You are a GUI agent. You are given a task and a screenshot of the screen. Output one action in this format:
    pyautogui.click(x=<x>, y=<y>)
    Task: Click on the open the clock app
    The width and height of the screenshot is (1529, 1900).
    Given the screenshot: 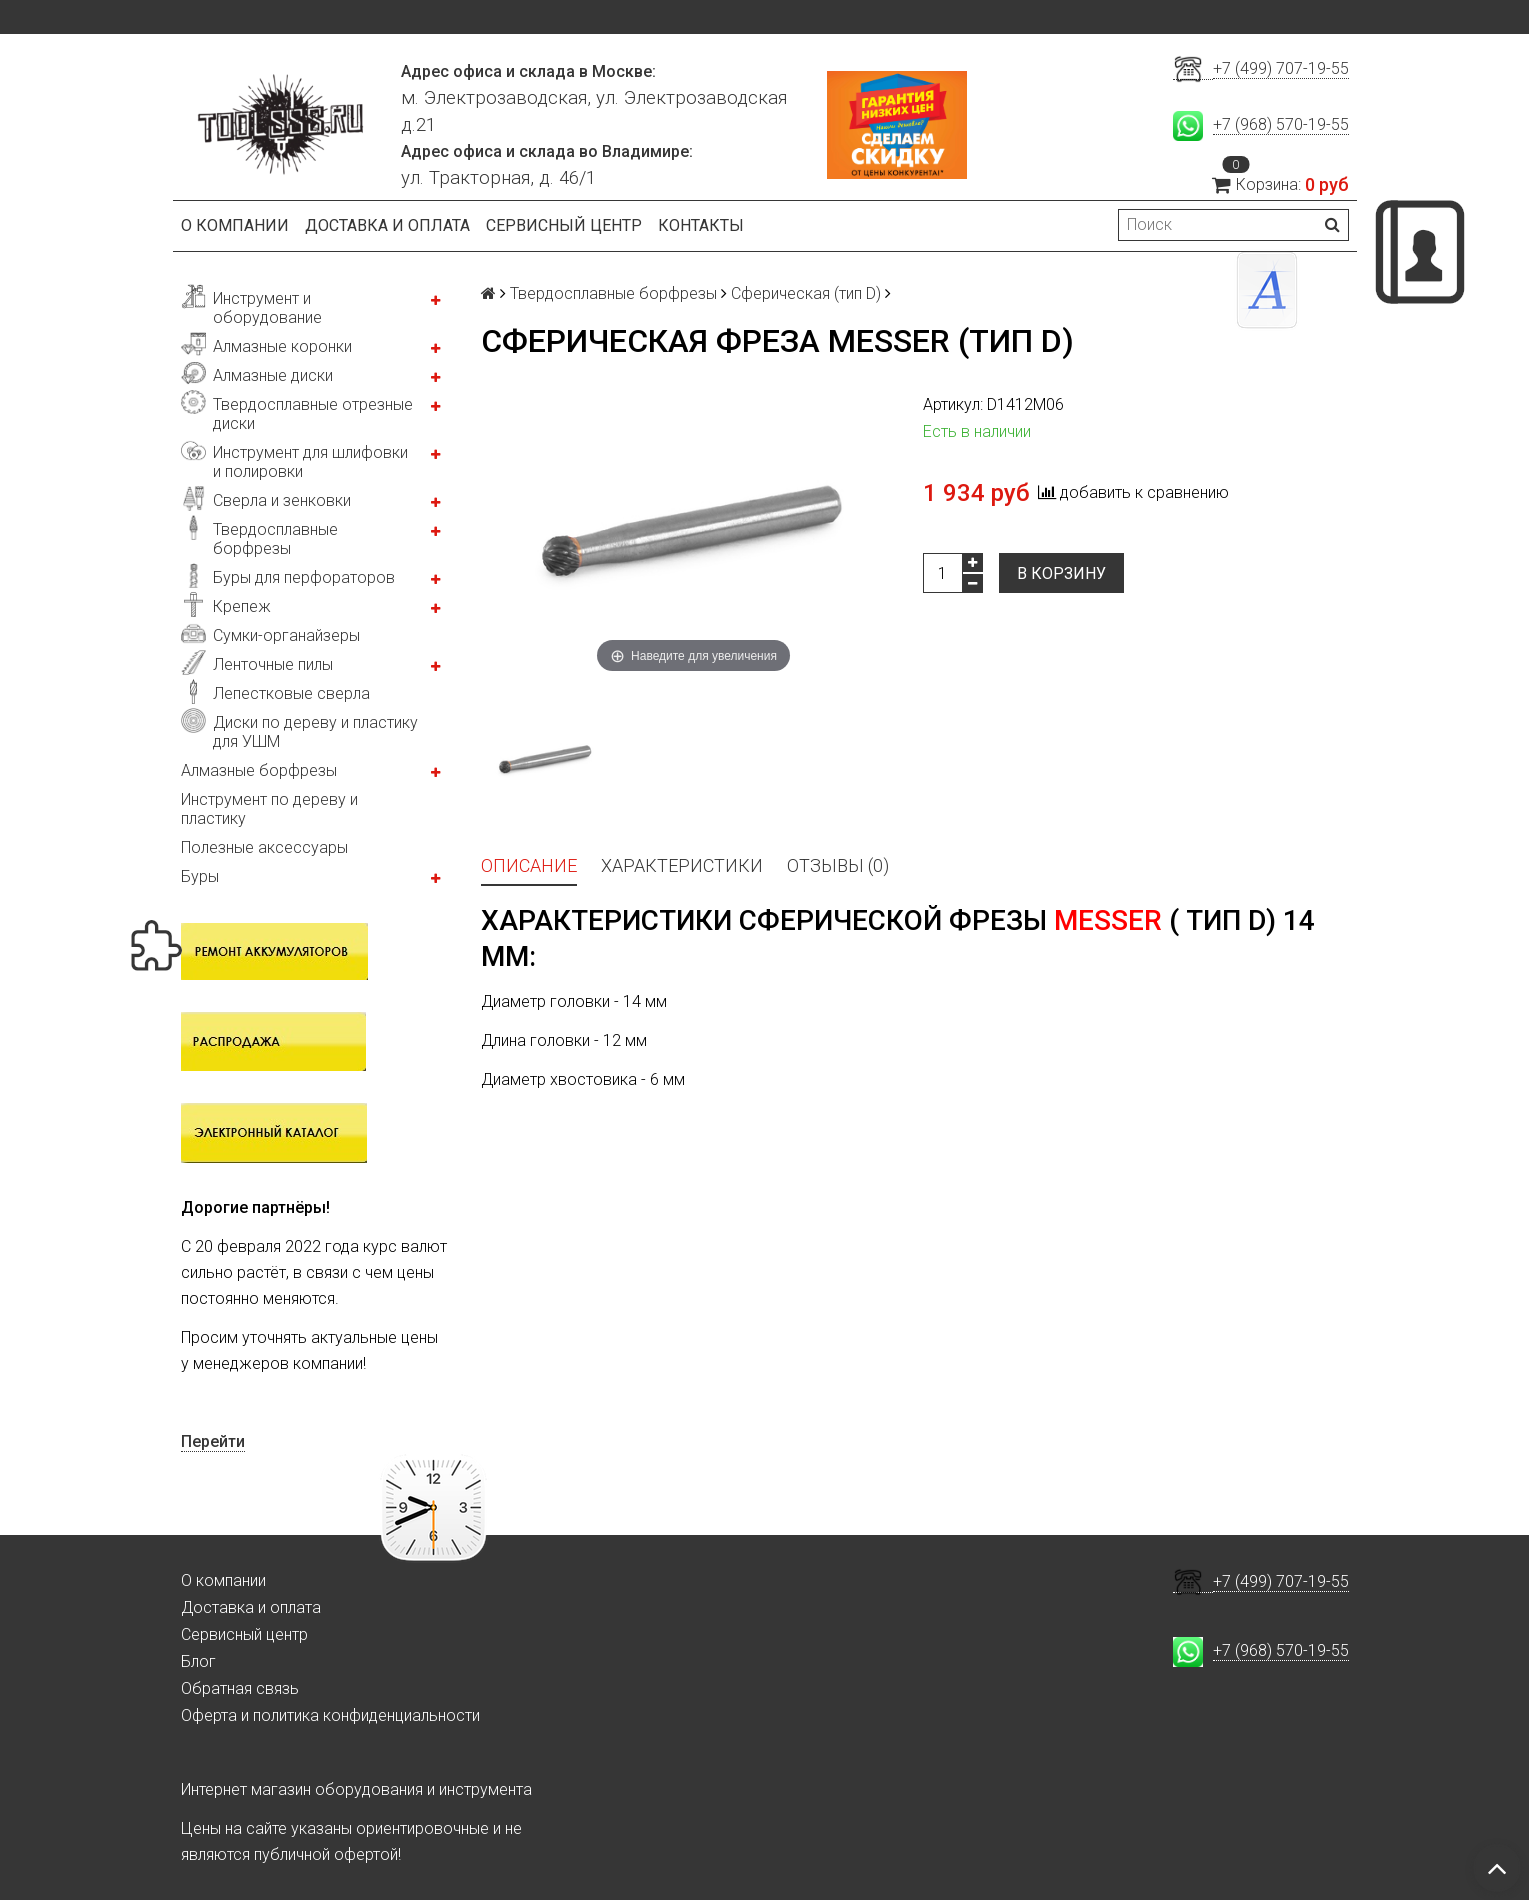 What is the action you would take?
    pyautogui.click(x=433, y=1507)
    